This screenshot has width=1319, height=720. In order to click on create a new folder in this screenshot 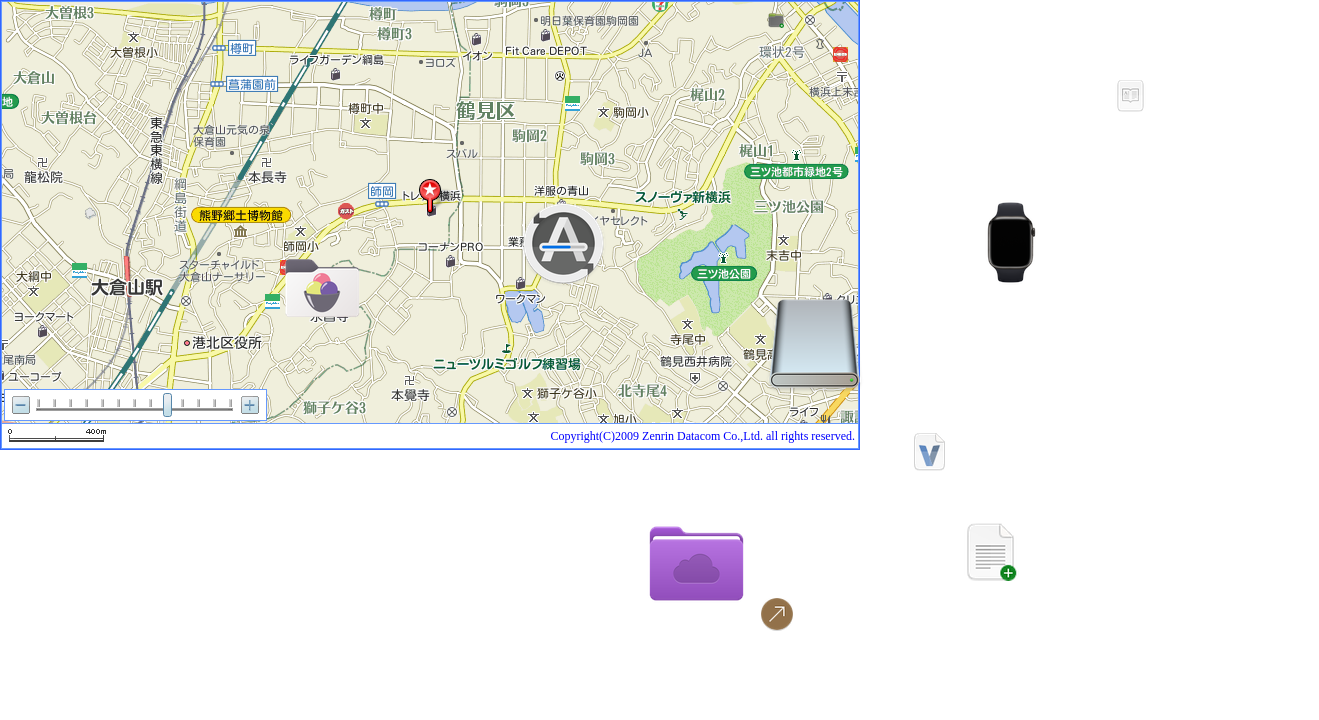, I will do `click(776, 20)`.